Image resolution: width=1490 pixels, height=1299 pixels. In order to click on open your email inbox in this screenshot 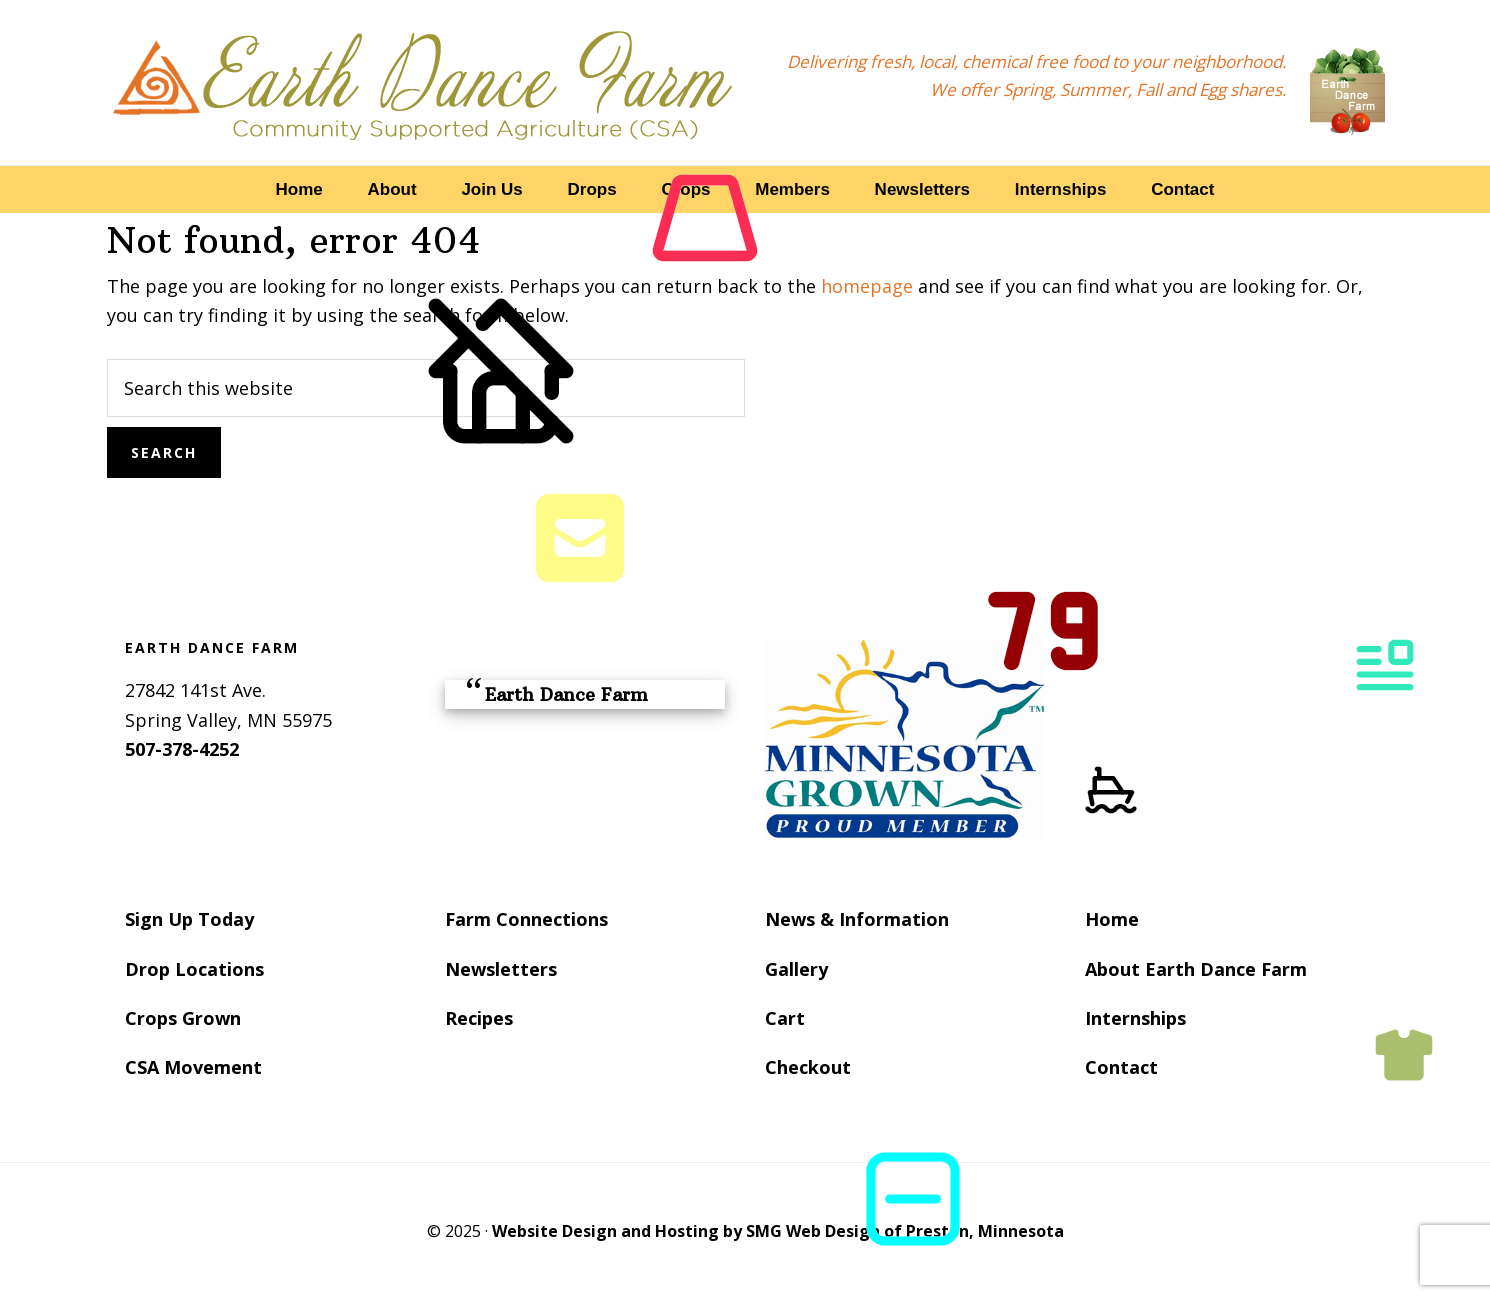, I will do `click(580, 538)`.